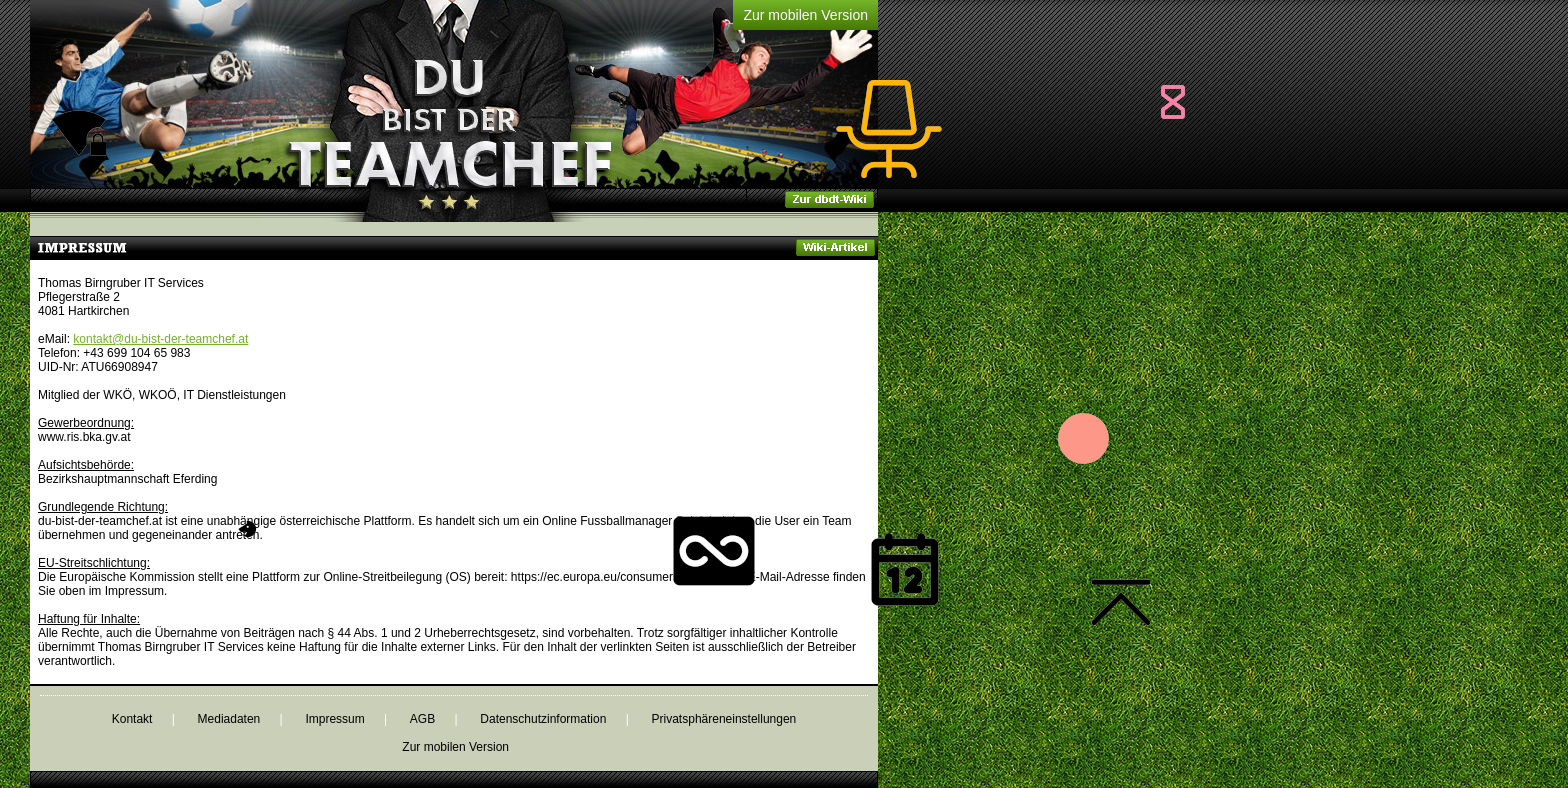  Describe the element at coordinates (905, 572) in the screenshot. I see `view calendar or scheduled events` at that location.